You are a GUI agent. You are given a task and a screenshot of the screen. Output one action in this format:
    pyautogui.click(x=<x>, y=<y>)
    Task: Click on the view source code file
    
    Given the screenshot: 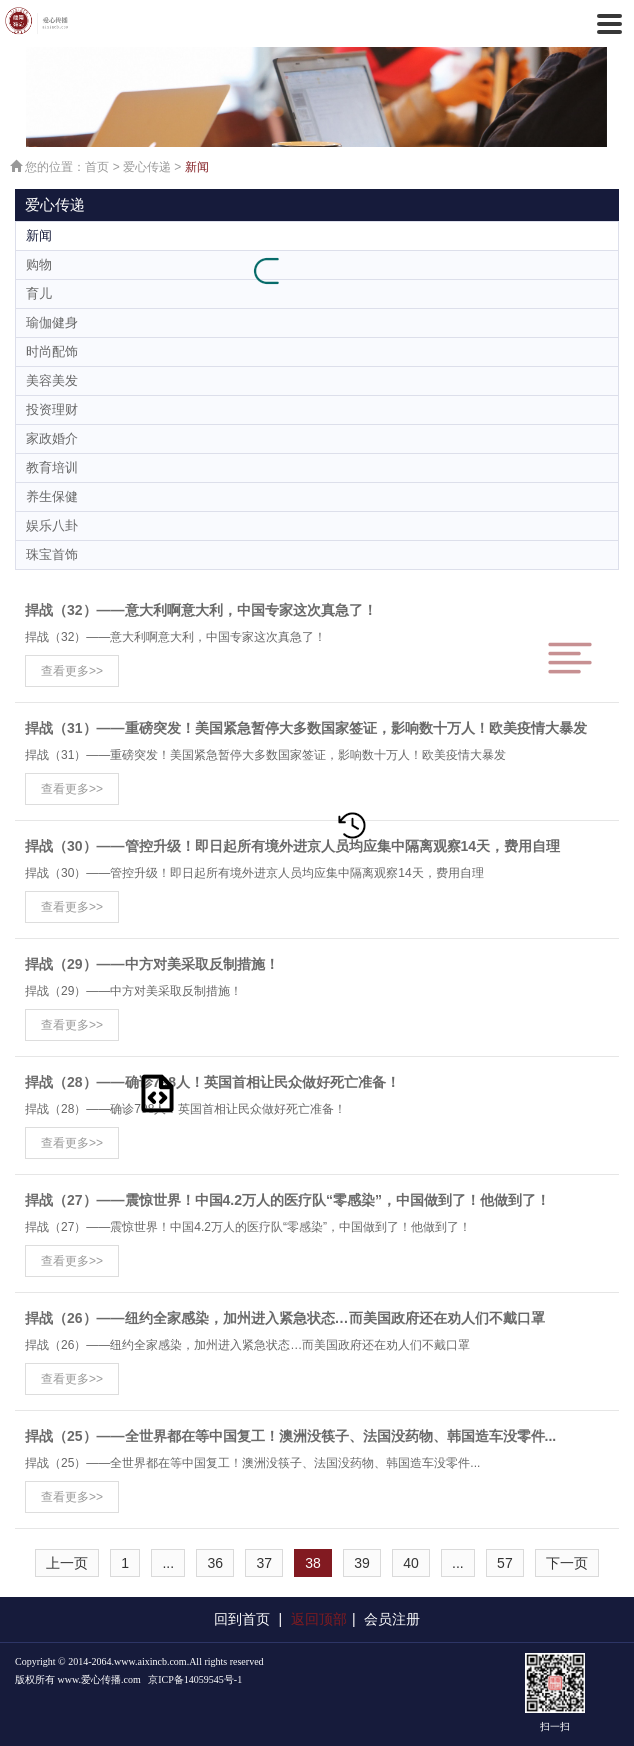 What is the action you would take?
    pyautogui.click(x=157, y=1093)
    